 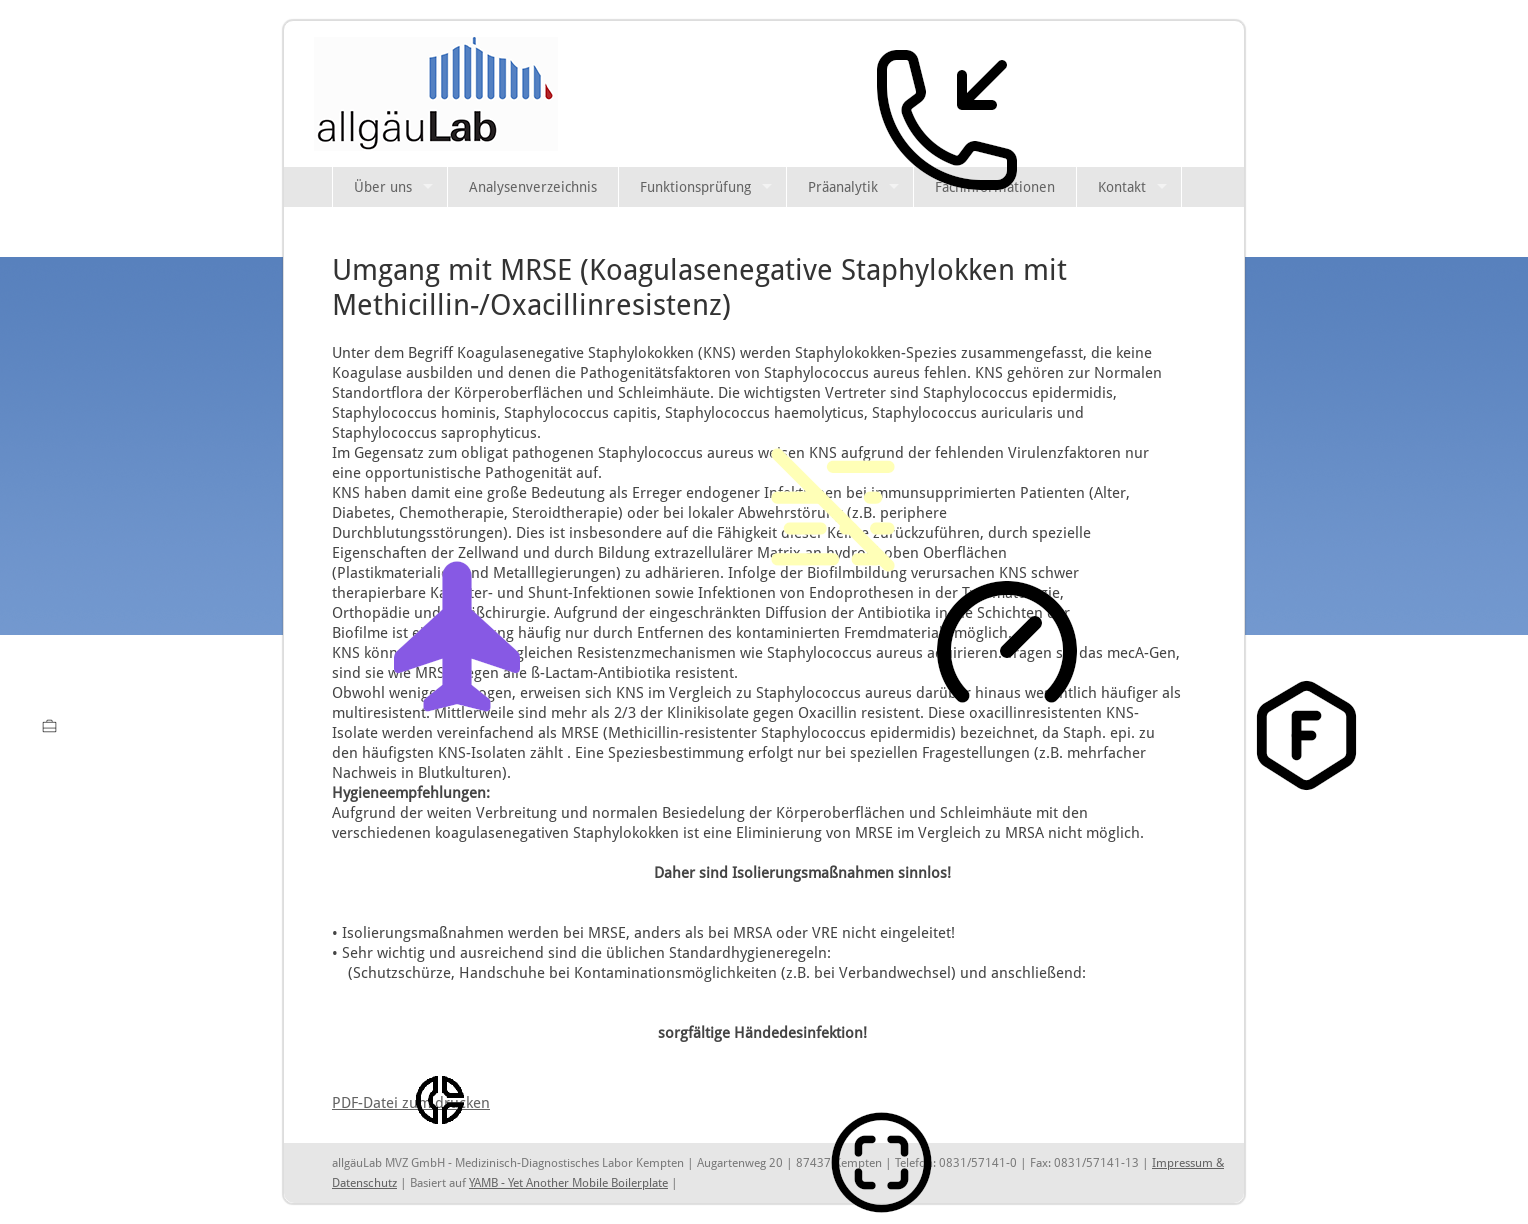 I want to click on disable mist or fog effect, so click(x=833, y=510).